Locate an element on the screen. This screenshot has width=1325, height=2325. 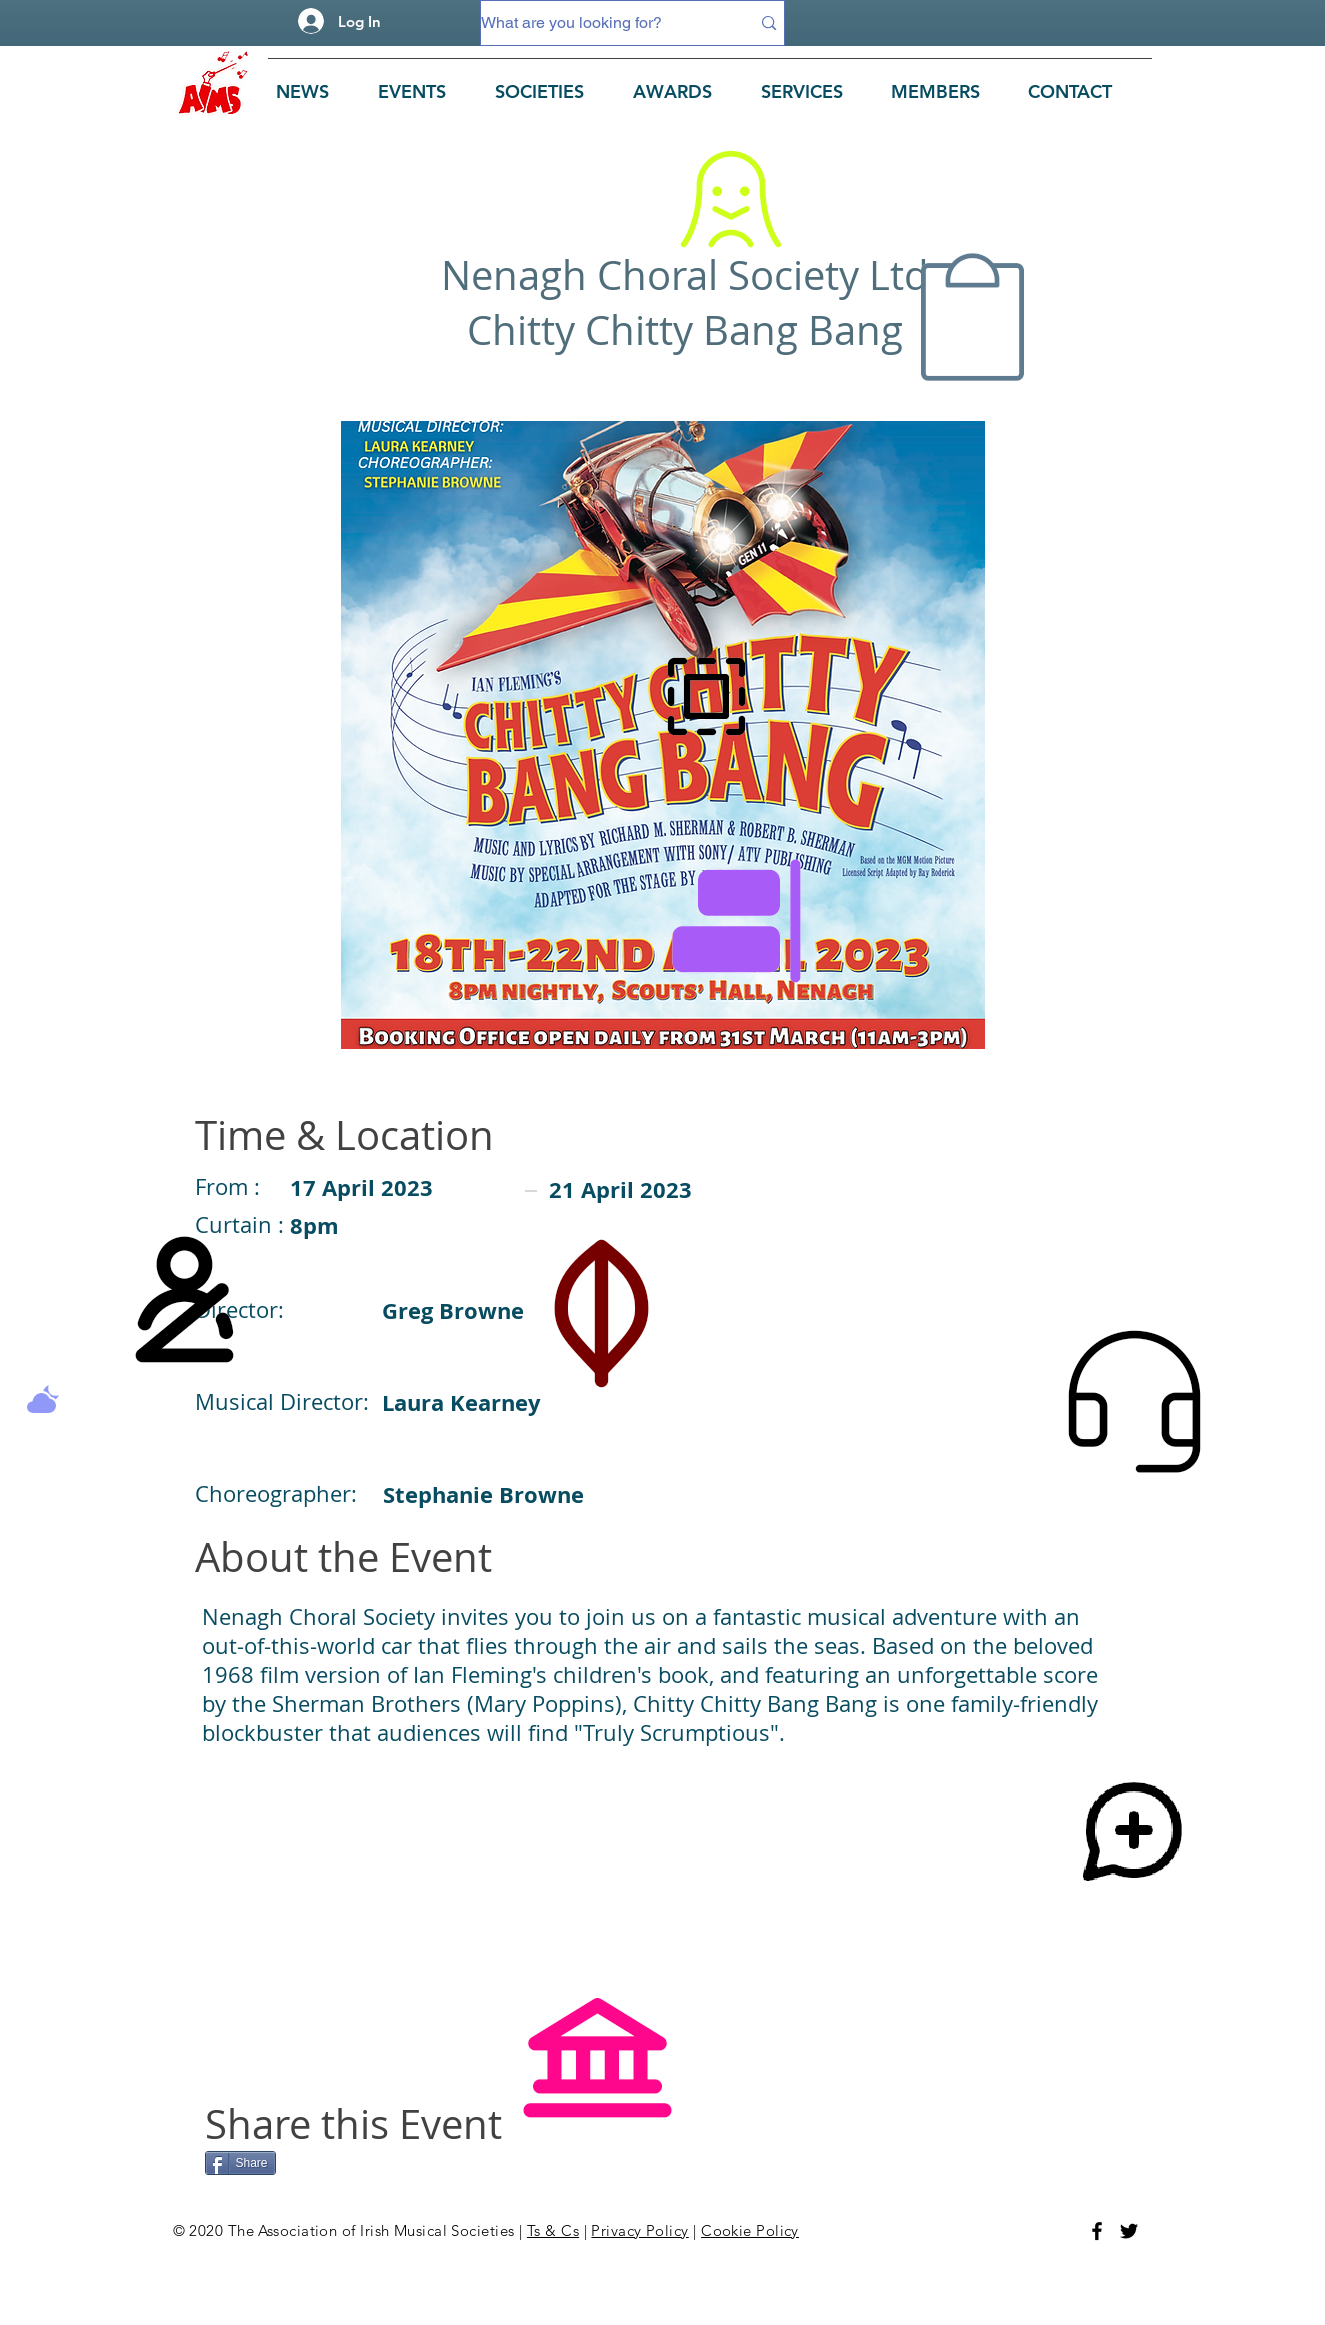
indicates linux operating system compatibility is located at coordinates (731, 205).